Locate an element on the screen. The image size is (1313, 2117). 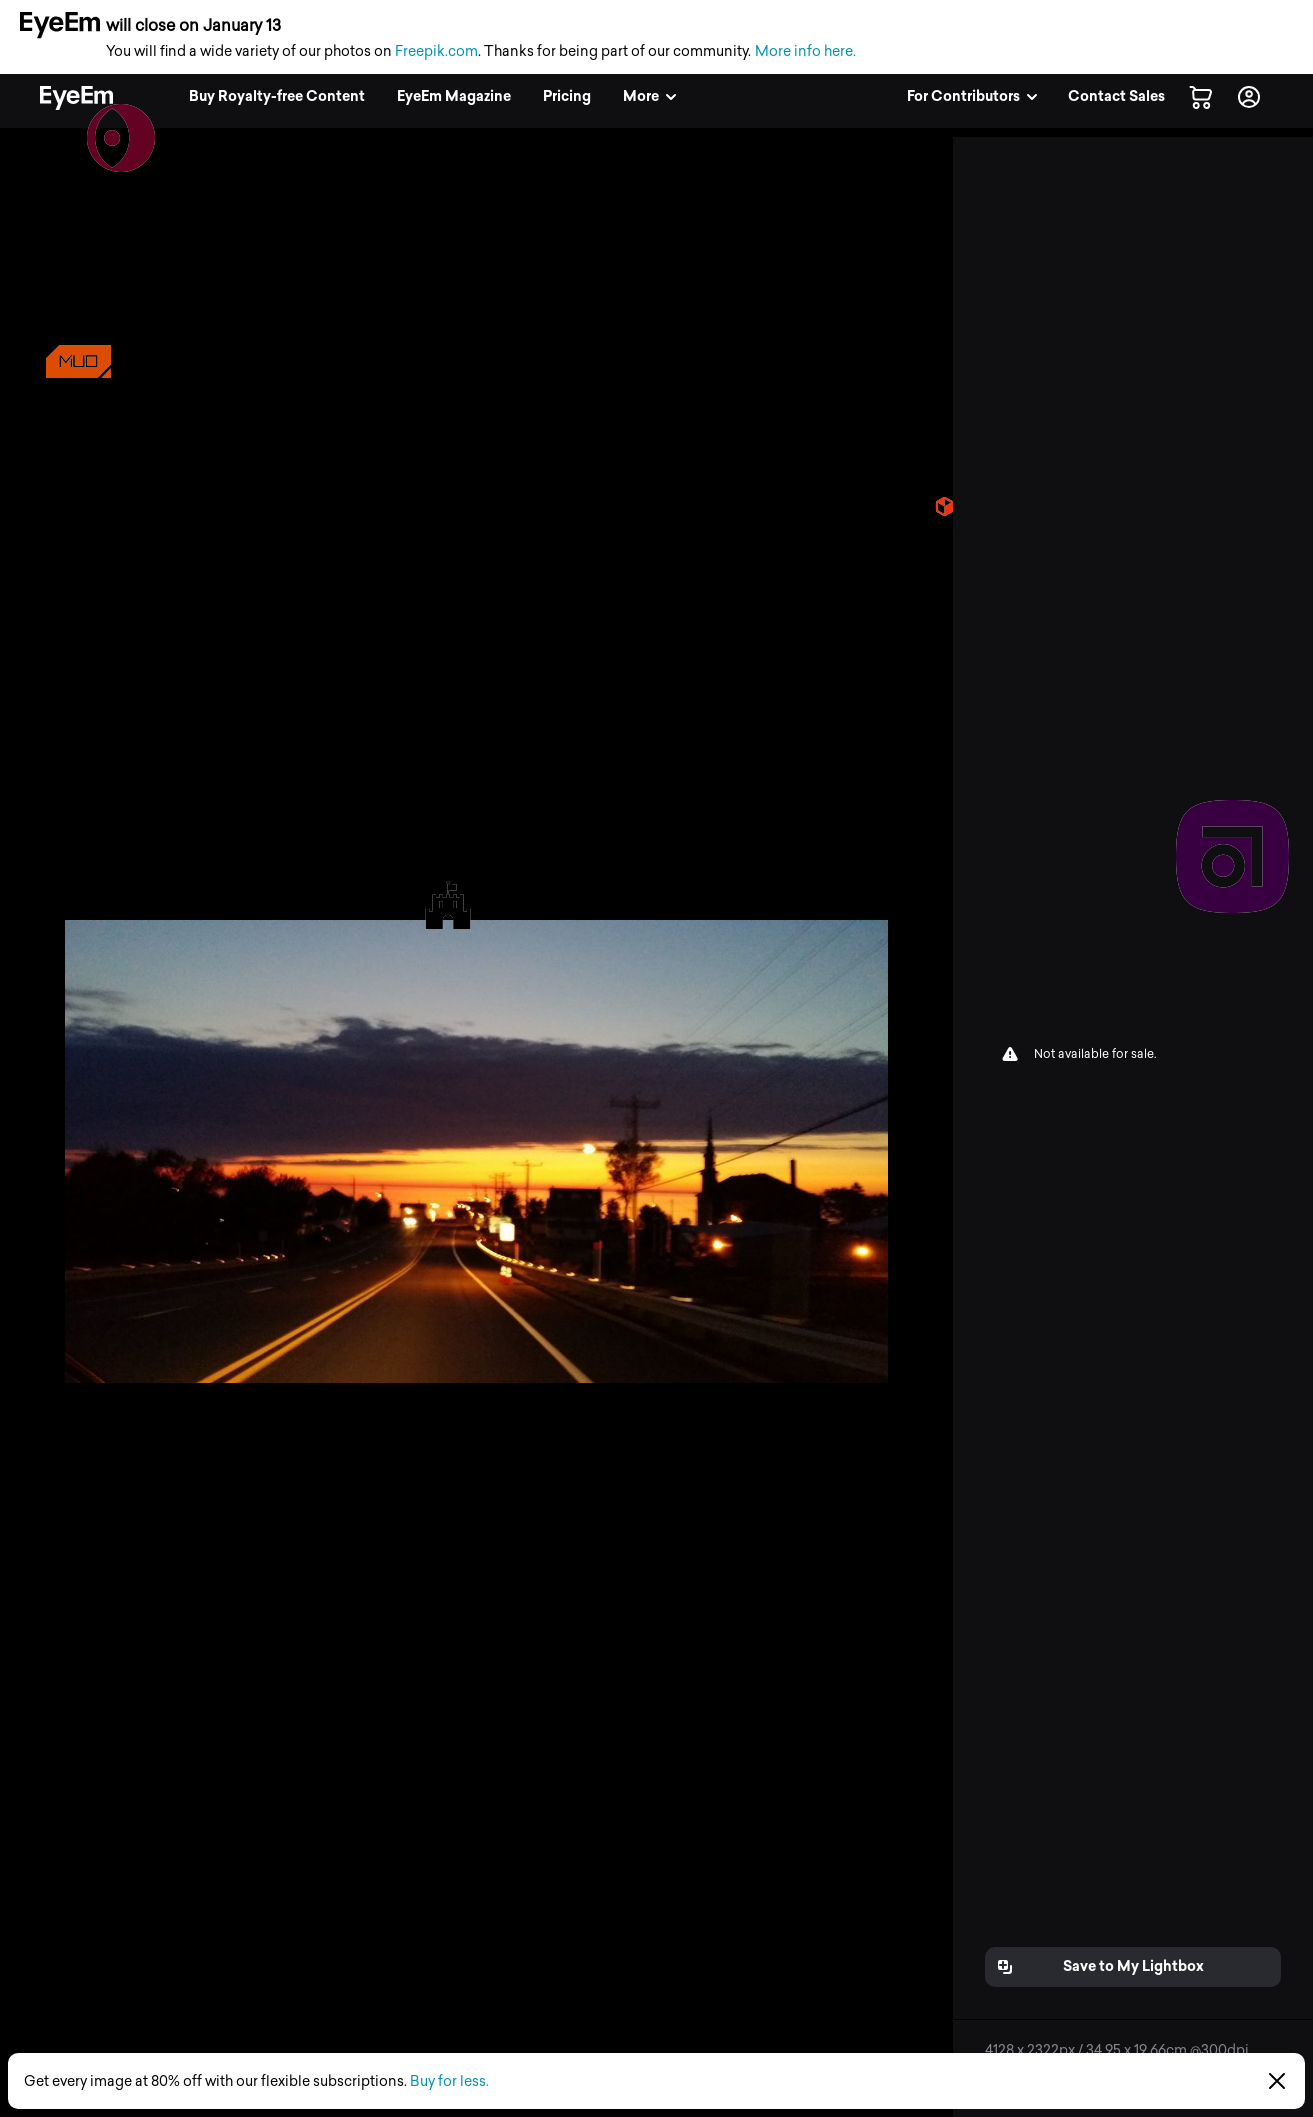
MakeUseOf (MUO) website or app logo is located at coordinates (78, 361).